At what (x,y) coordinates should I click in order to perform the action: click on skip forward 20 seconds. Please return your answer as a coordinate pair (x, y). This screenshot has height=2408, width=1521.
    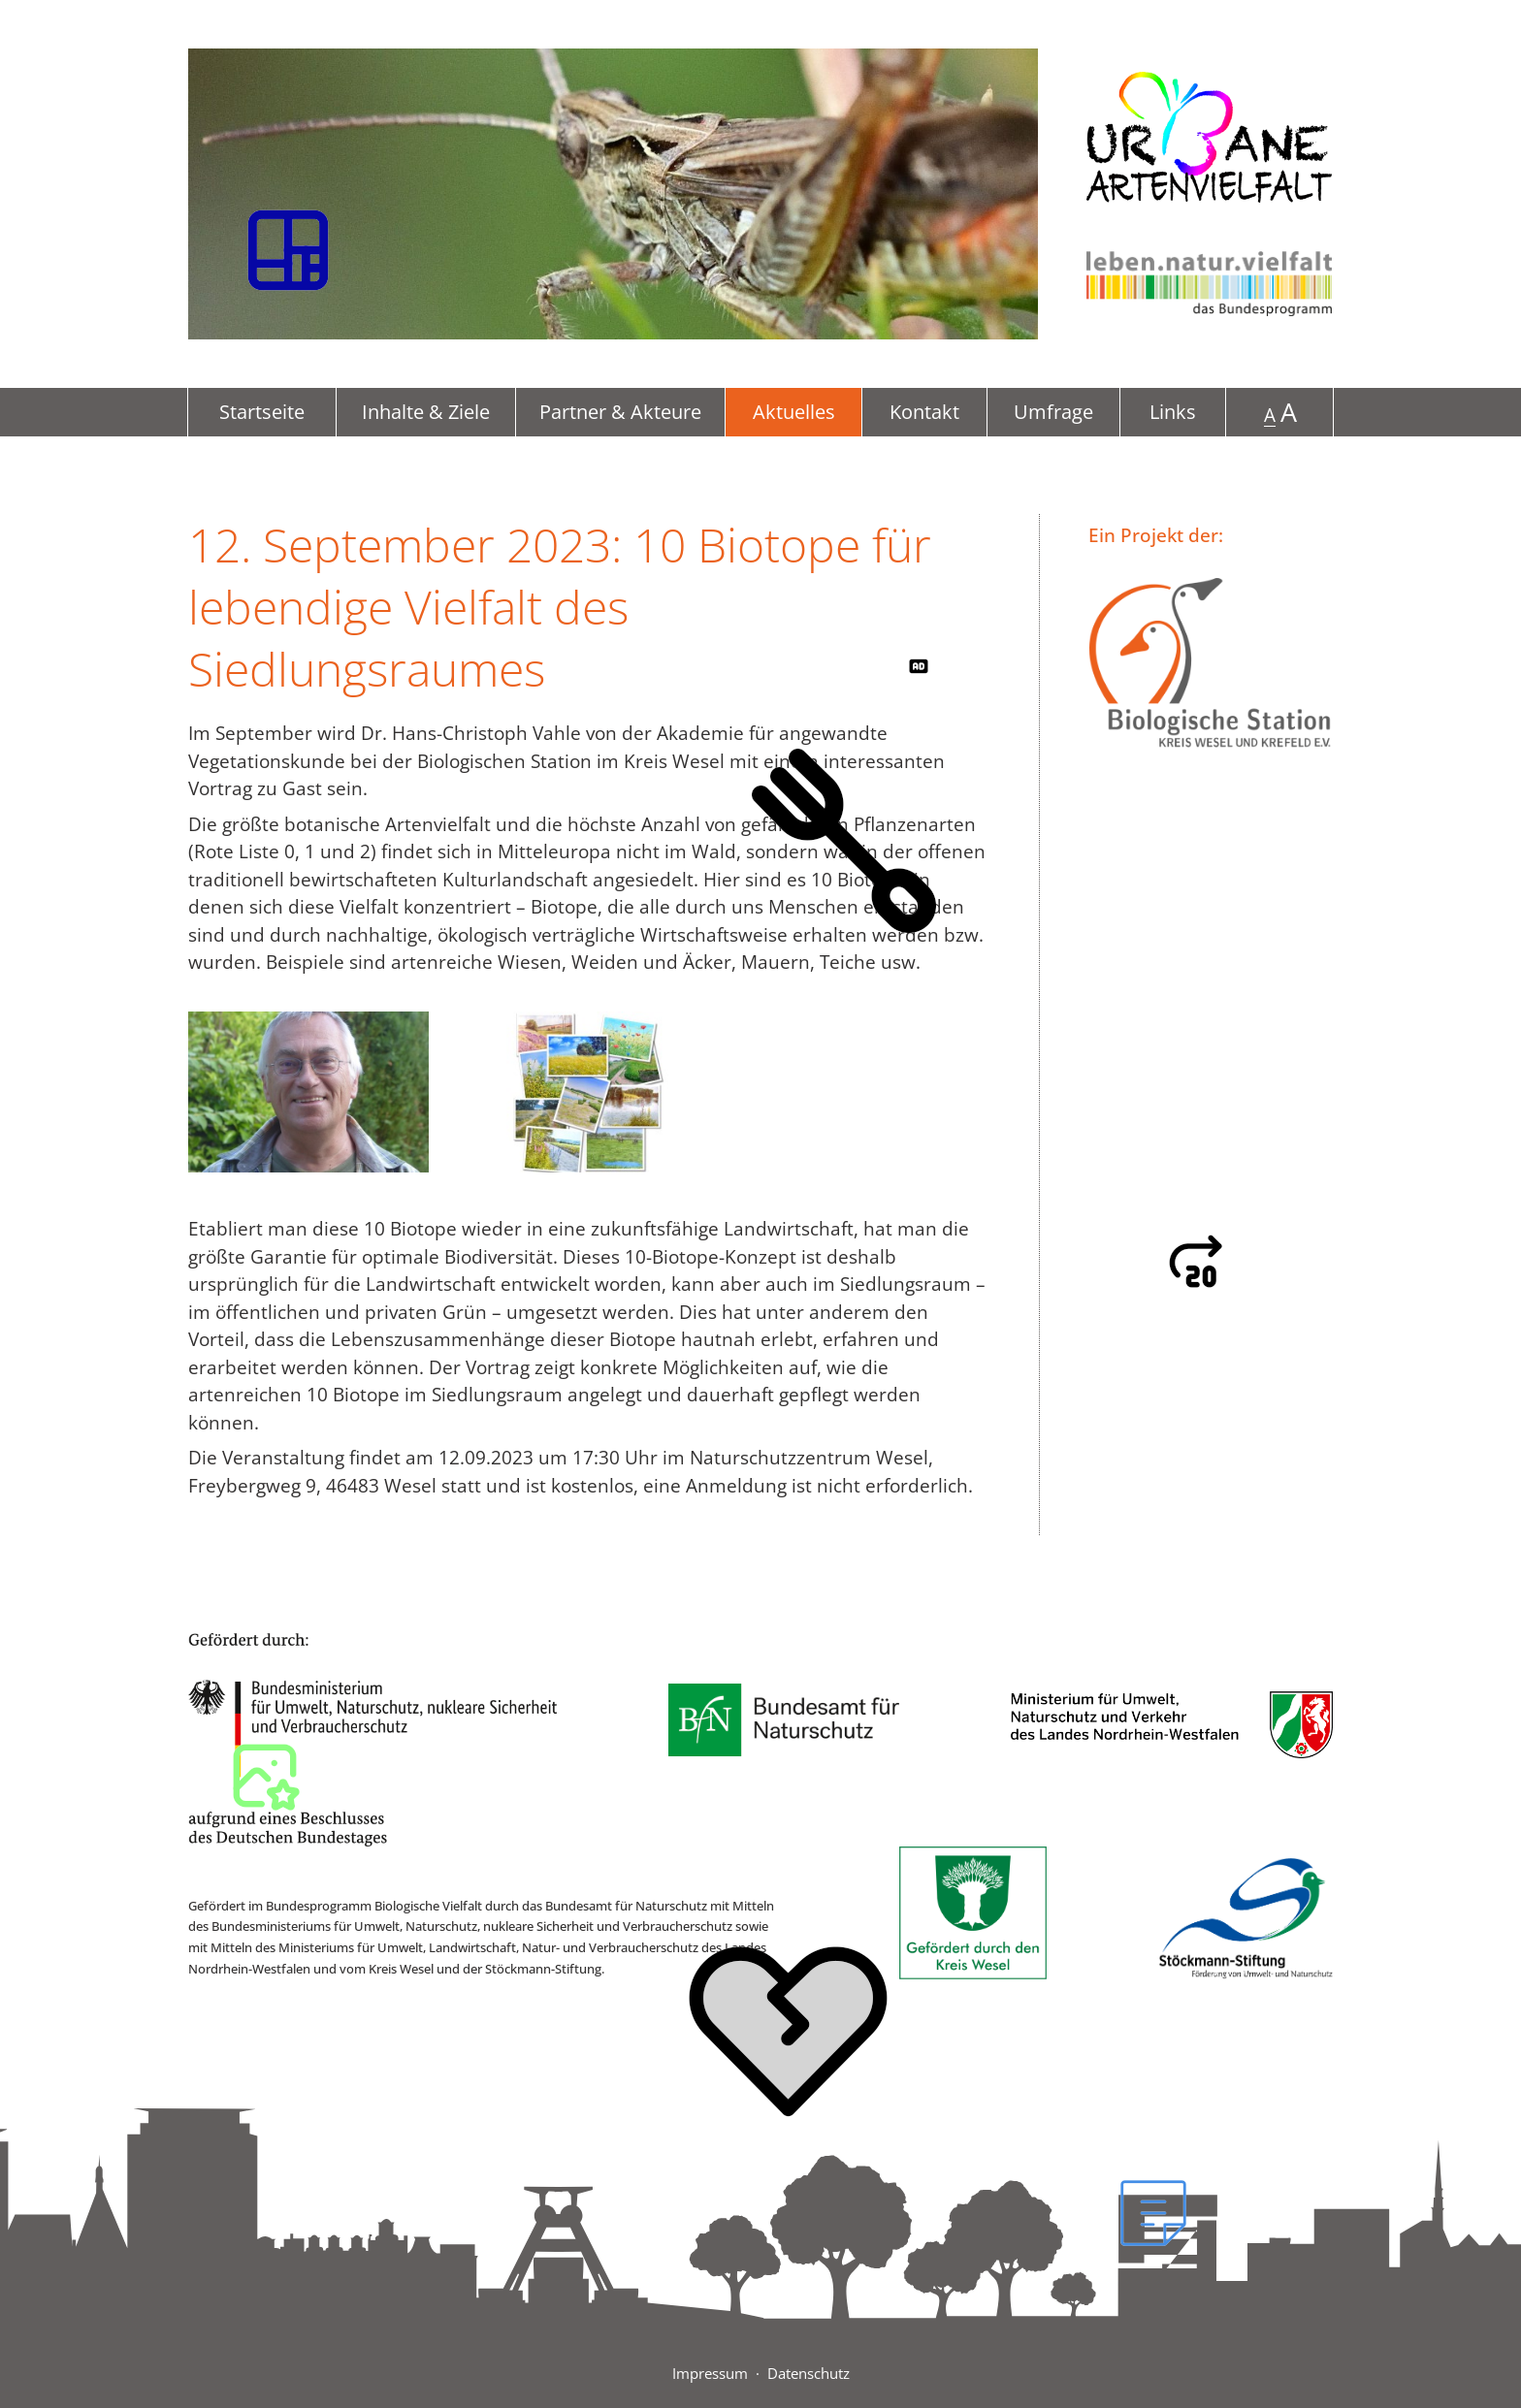
    Looking at the image, I should click on (1197, 1263).